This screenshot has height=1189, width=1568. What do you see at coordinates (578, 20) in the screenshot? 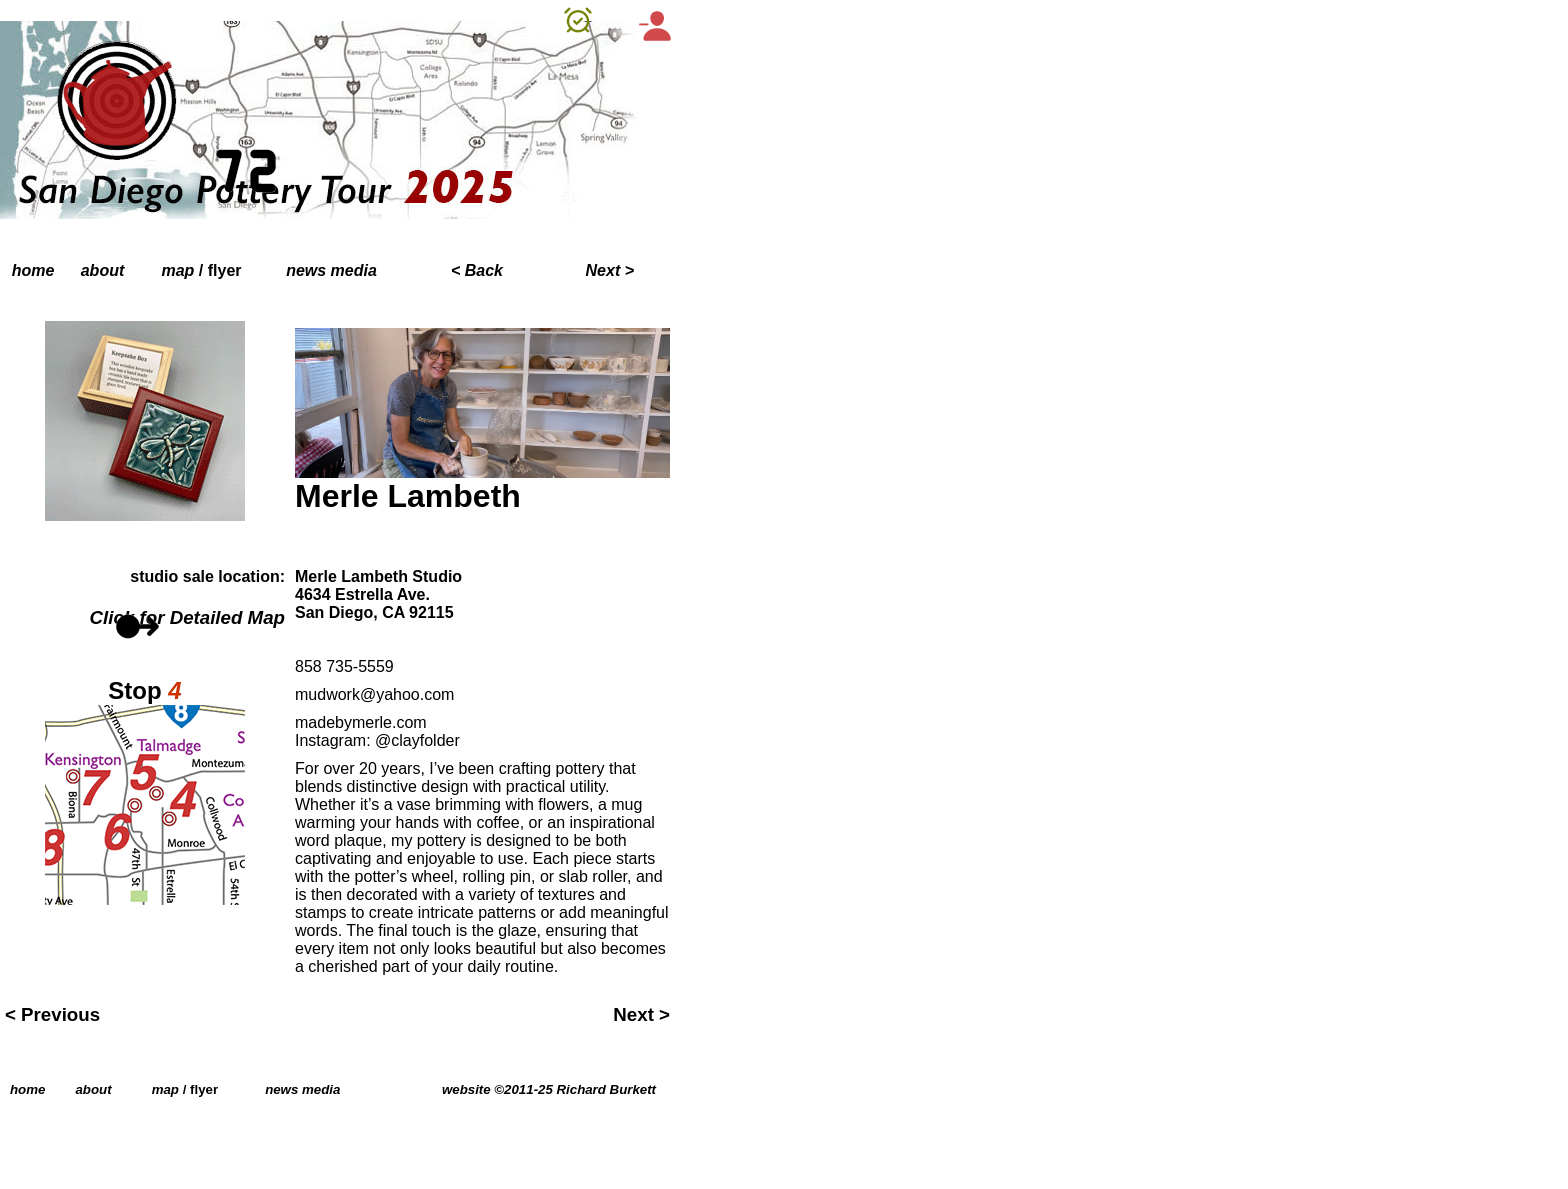
I see `alarm set successfully` at bounding box center [578, 20].